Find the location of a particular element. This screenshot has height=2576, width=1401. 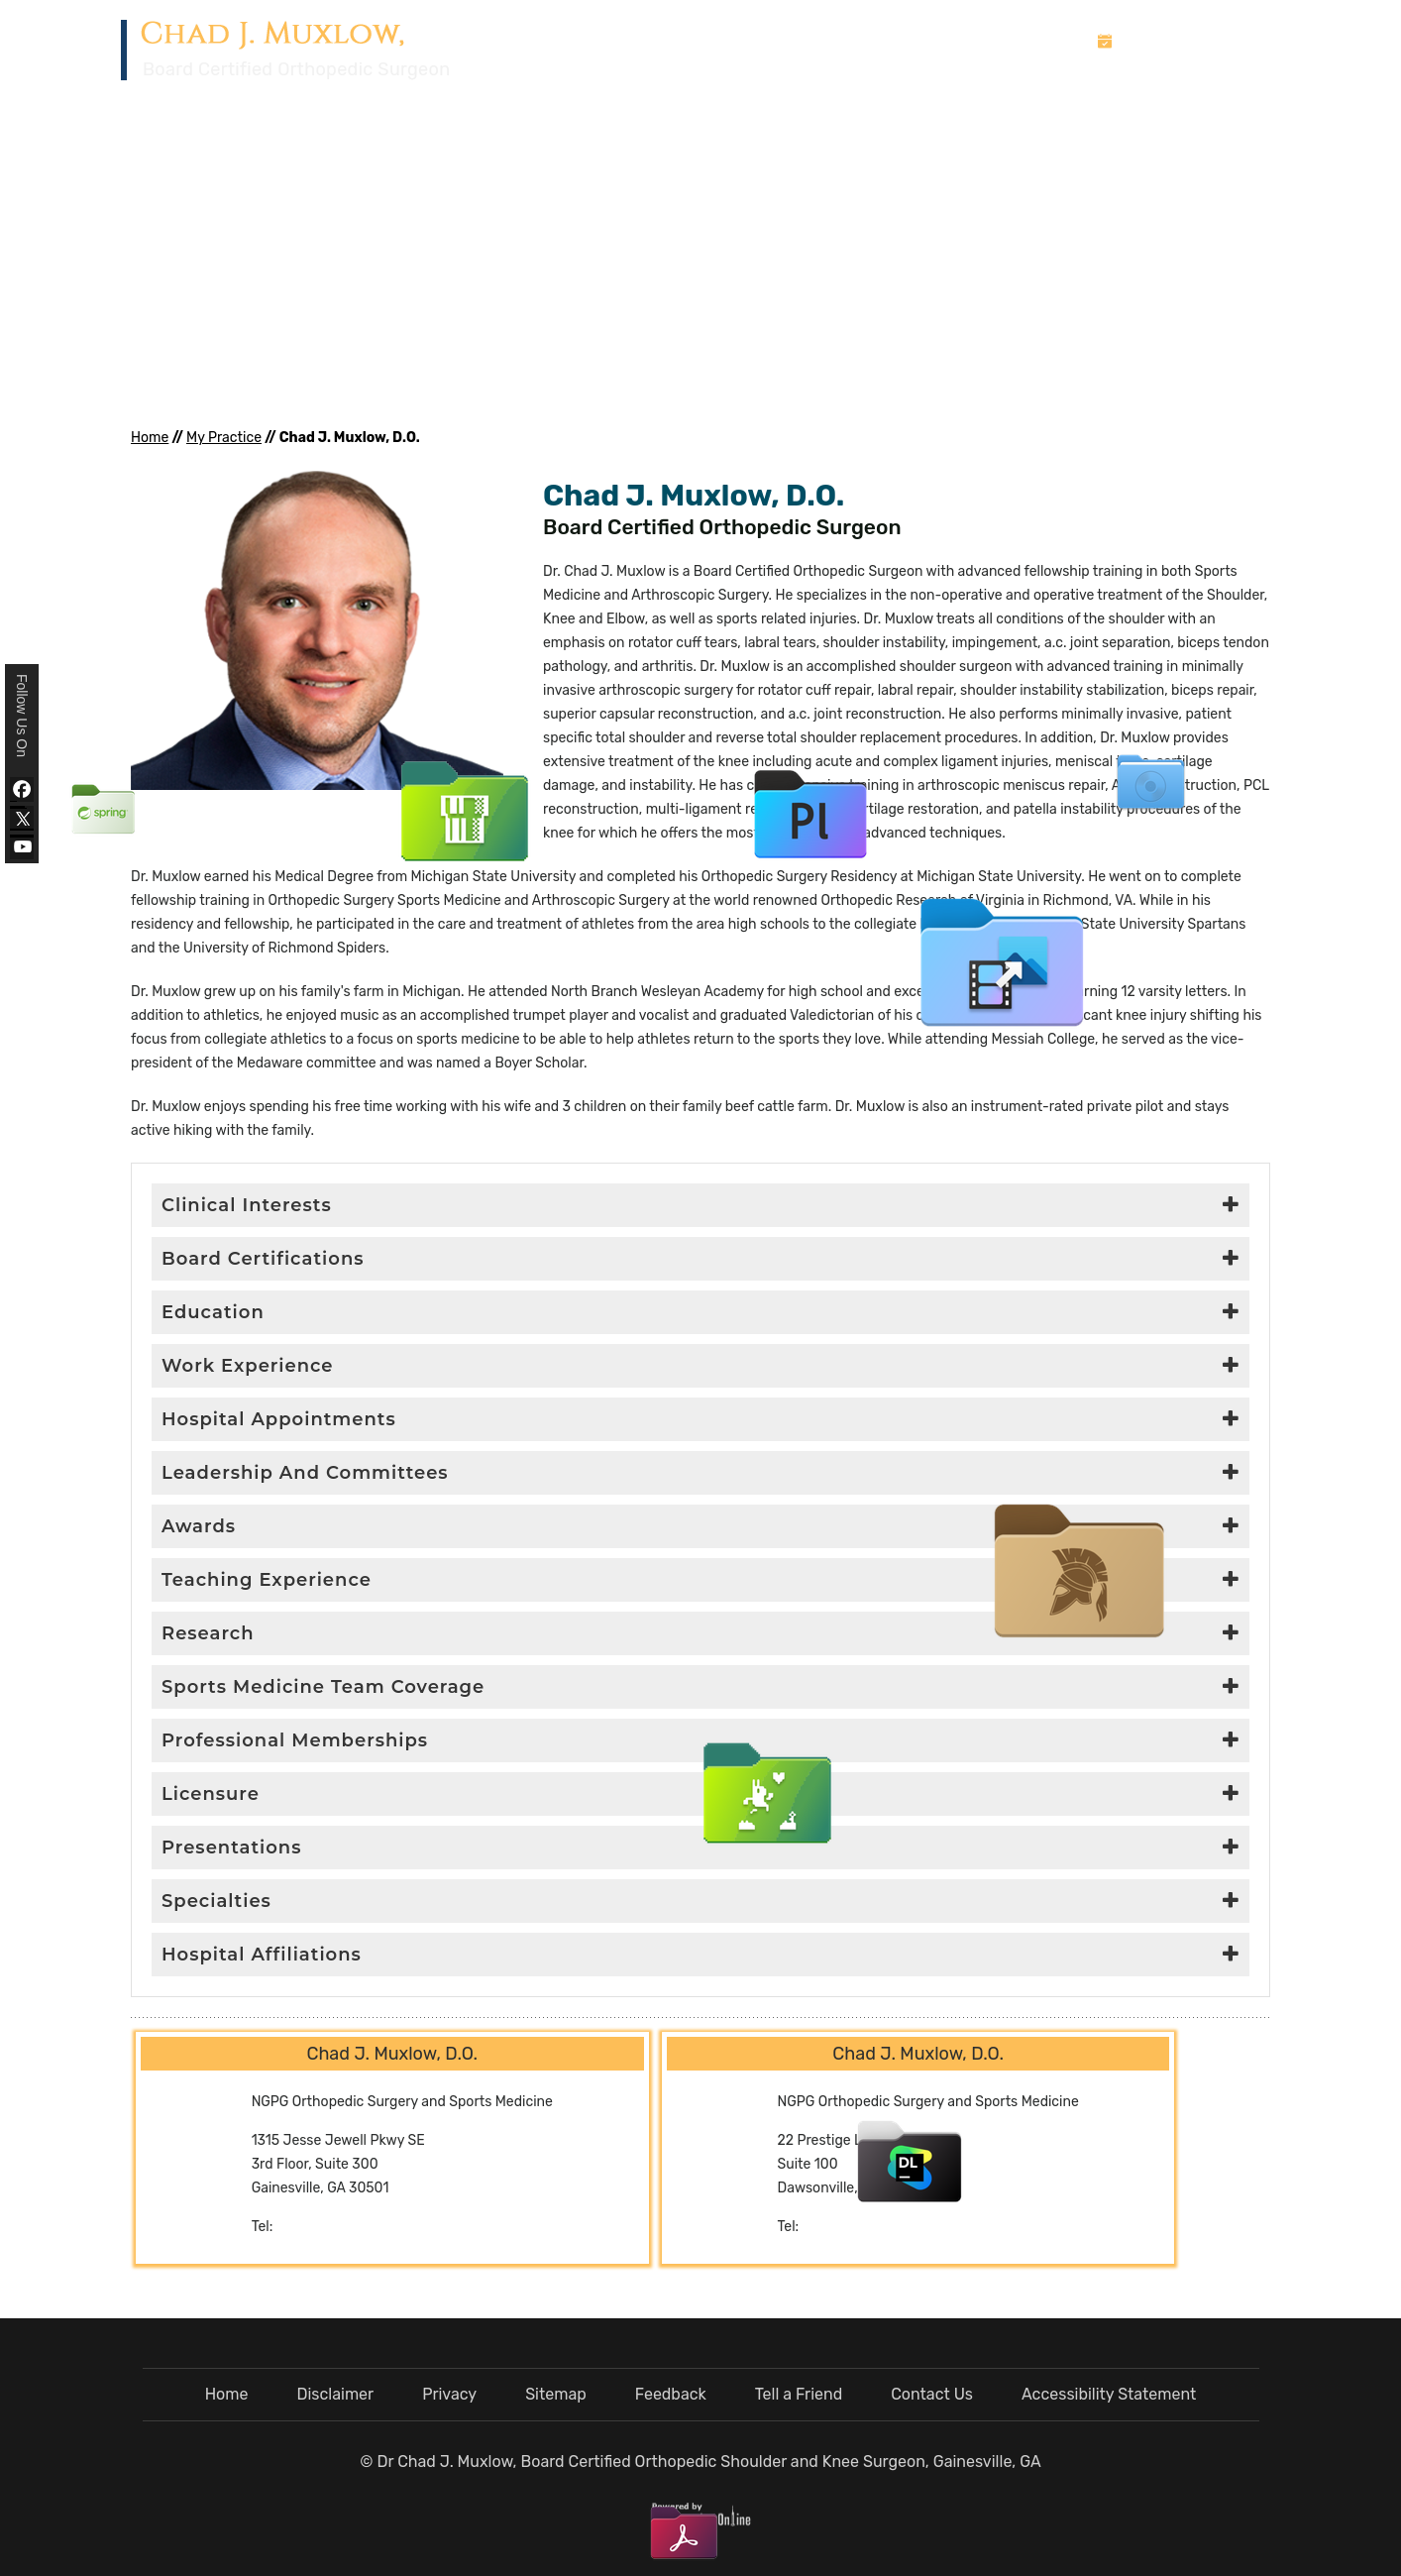

open folder containing adobe acrobat files is located at coordinates (684, 2534).